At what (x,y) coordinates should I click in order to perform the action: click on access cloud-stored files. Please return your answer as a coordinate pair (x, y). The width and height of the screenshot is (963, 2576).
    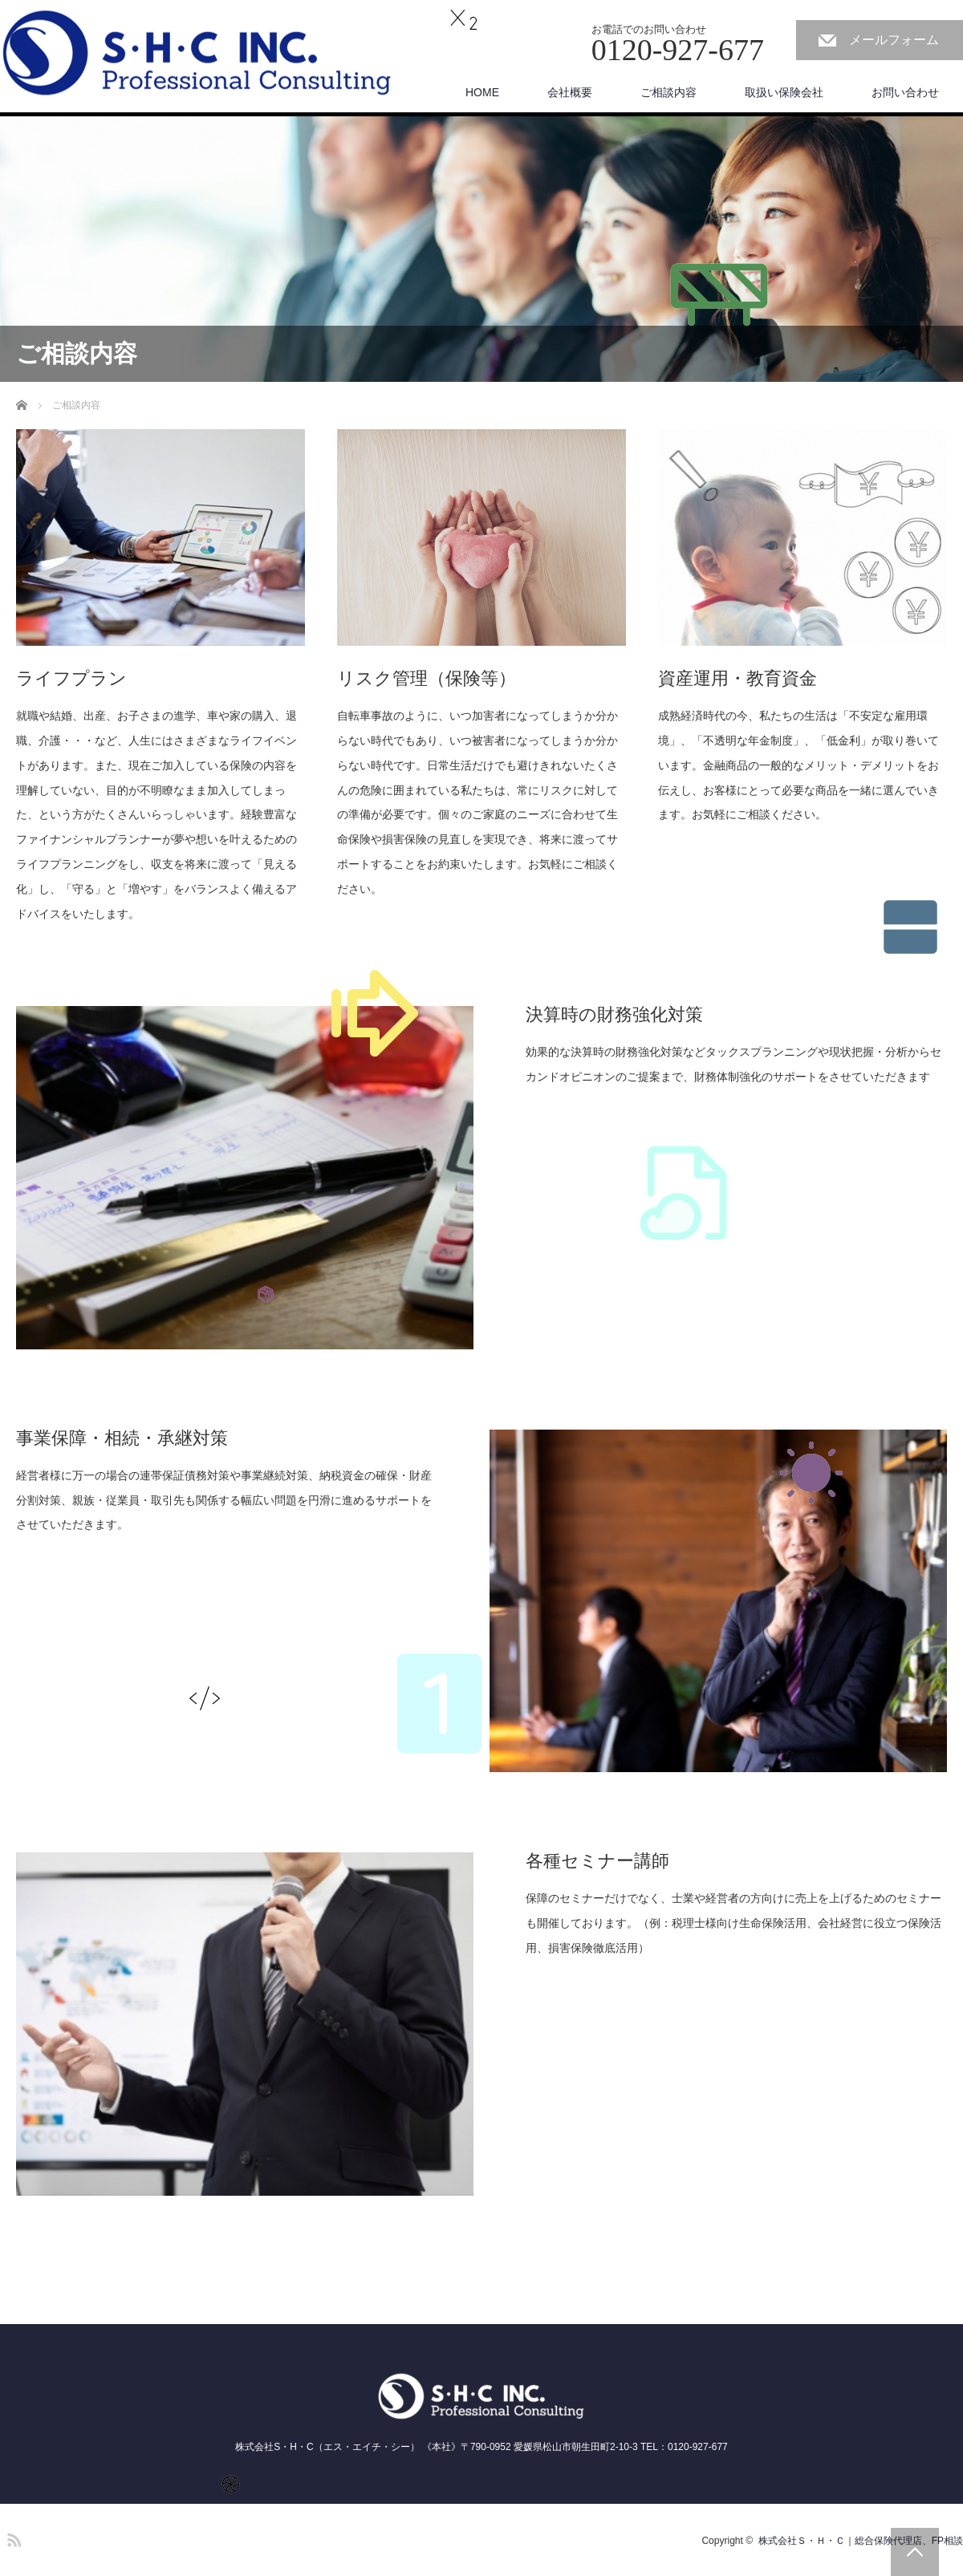
    Looking at the image, I should click on (687, 1193).